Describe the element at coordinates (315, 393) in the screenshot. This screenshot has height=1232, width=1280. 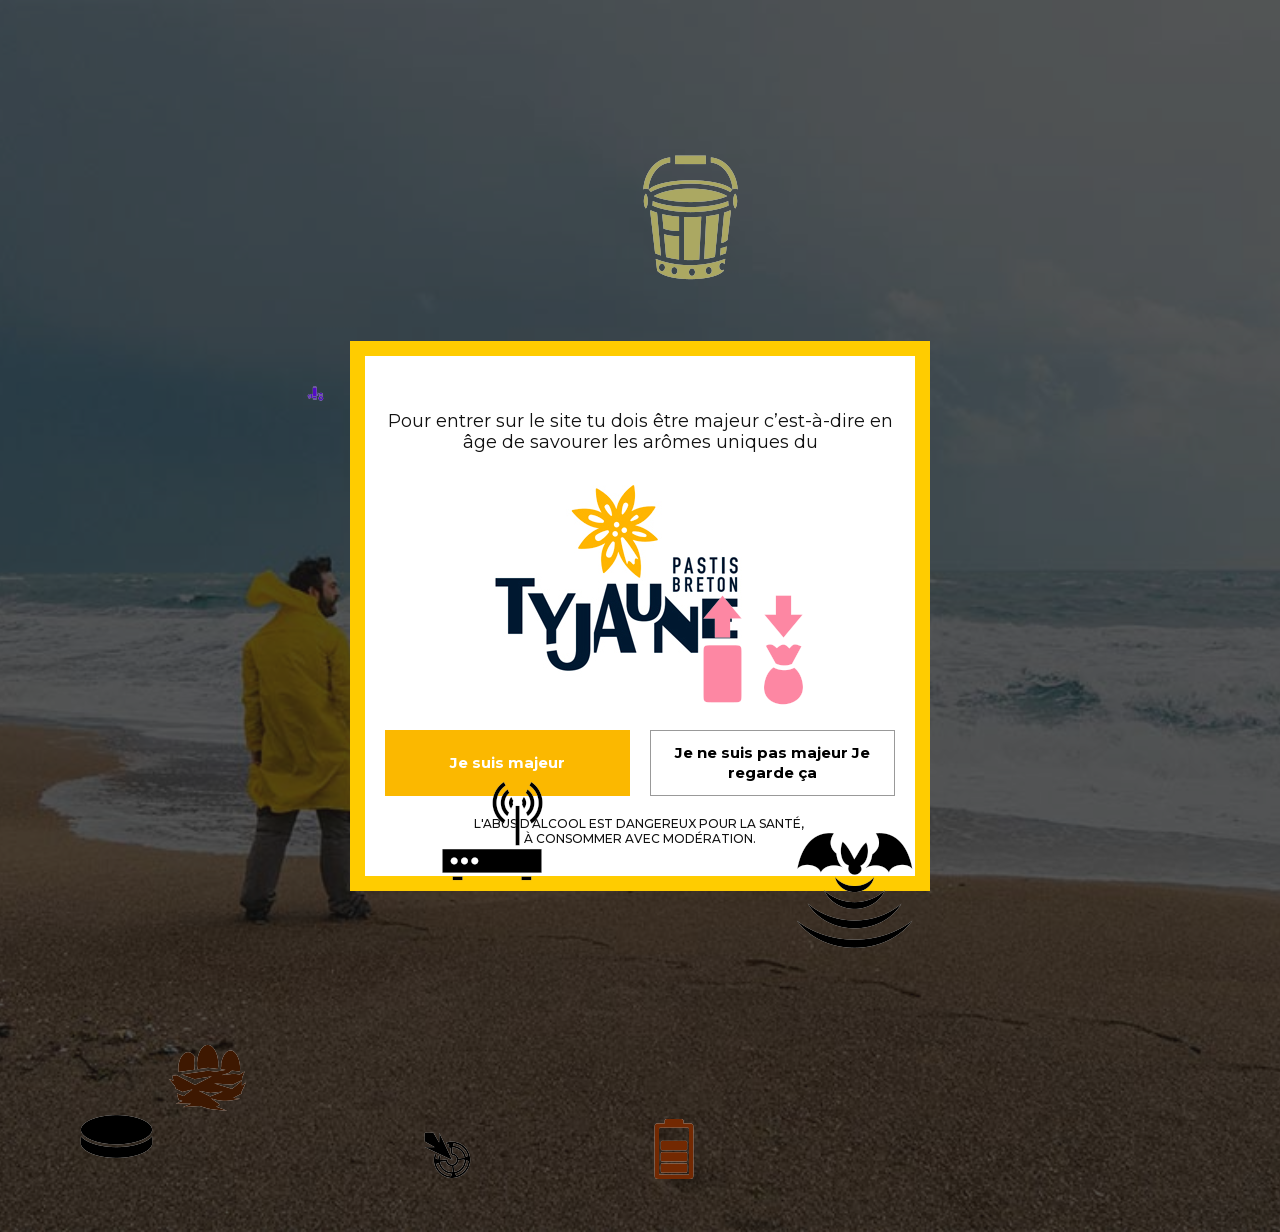
I see `select shotgun ammo type` at that location.